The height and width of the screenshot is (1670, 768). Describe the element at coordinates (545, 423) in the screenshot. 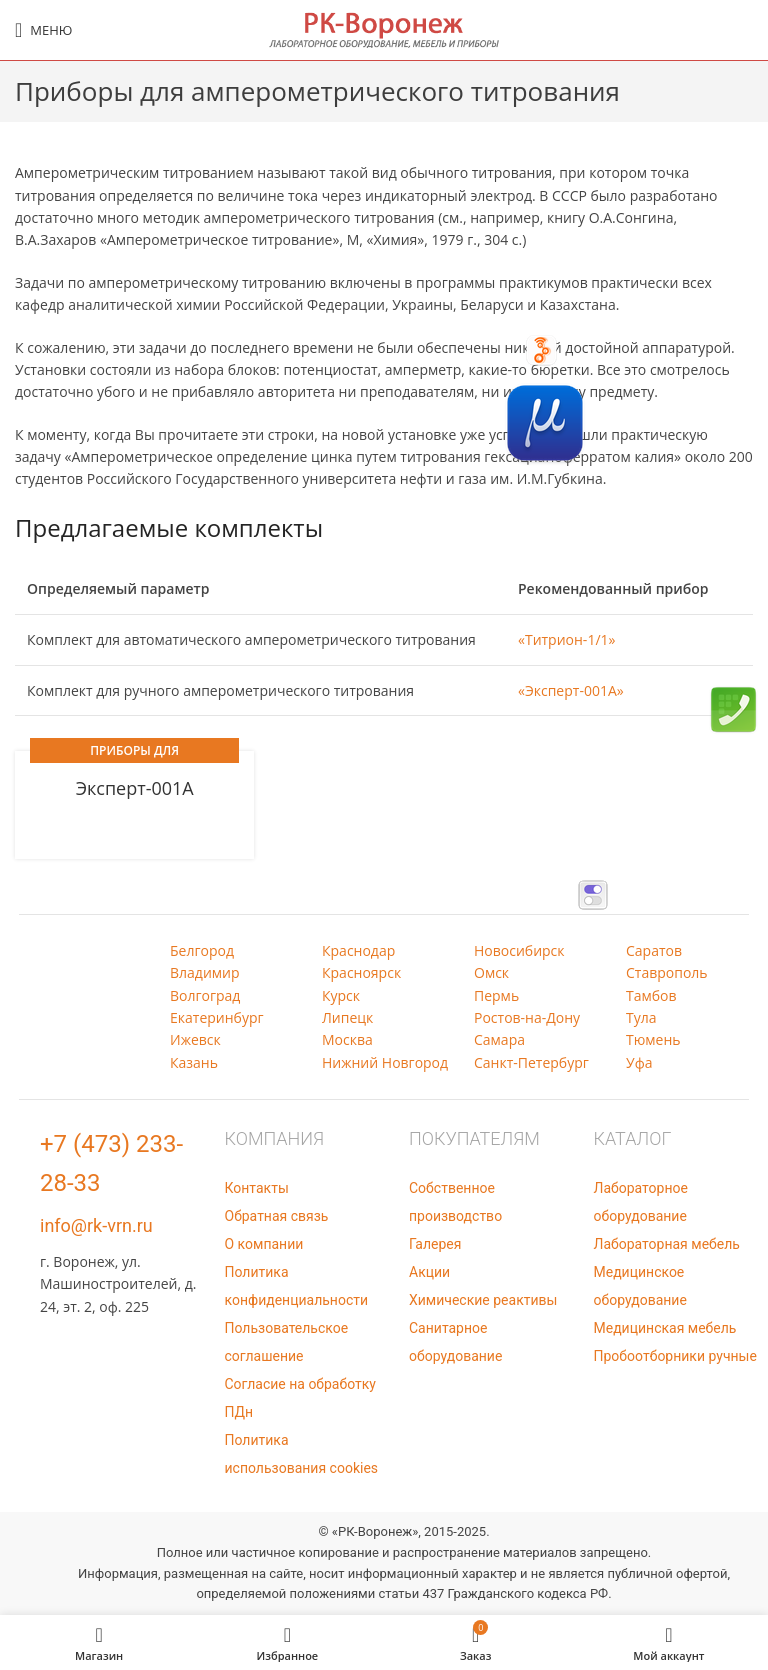

I see `open the Micro app` at that location.